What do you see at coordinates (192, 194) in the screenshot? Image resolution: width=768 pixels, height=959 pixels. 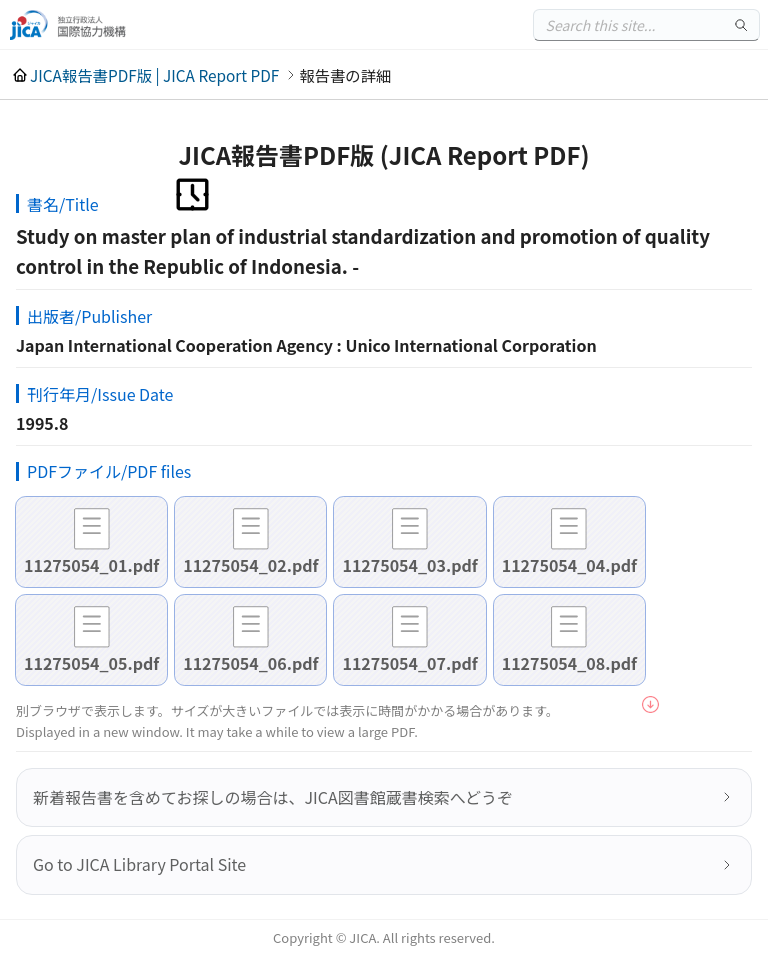 I see `view current time` at bounding box center [192, 194].